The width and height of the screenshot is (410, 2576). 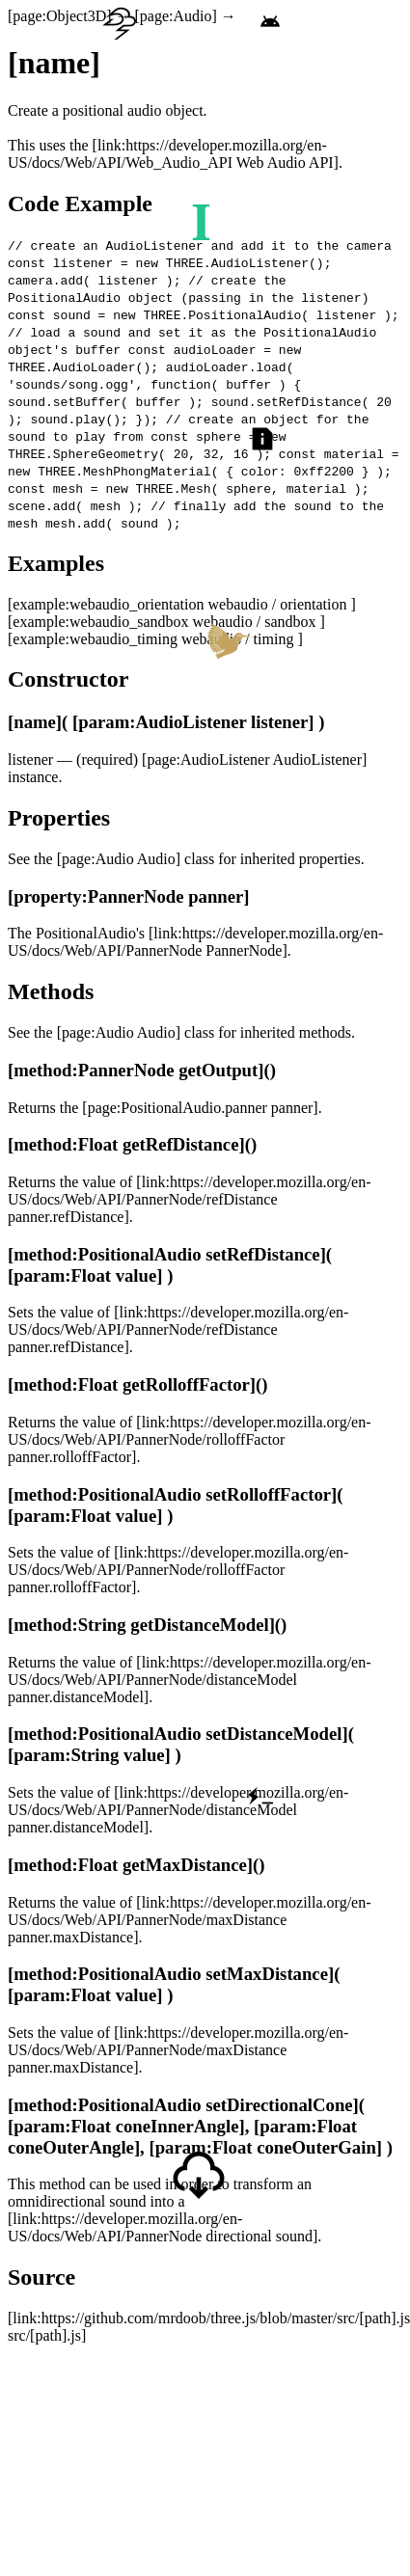 What do you see at coordinates (270, 21) in the screenshot?
I see `android operating system logo` at bounding box center [270, 21].